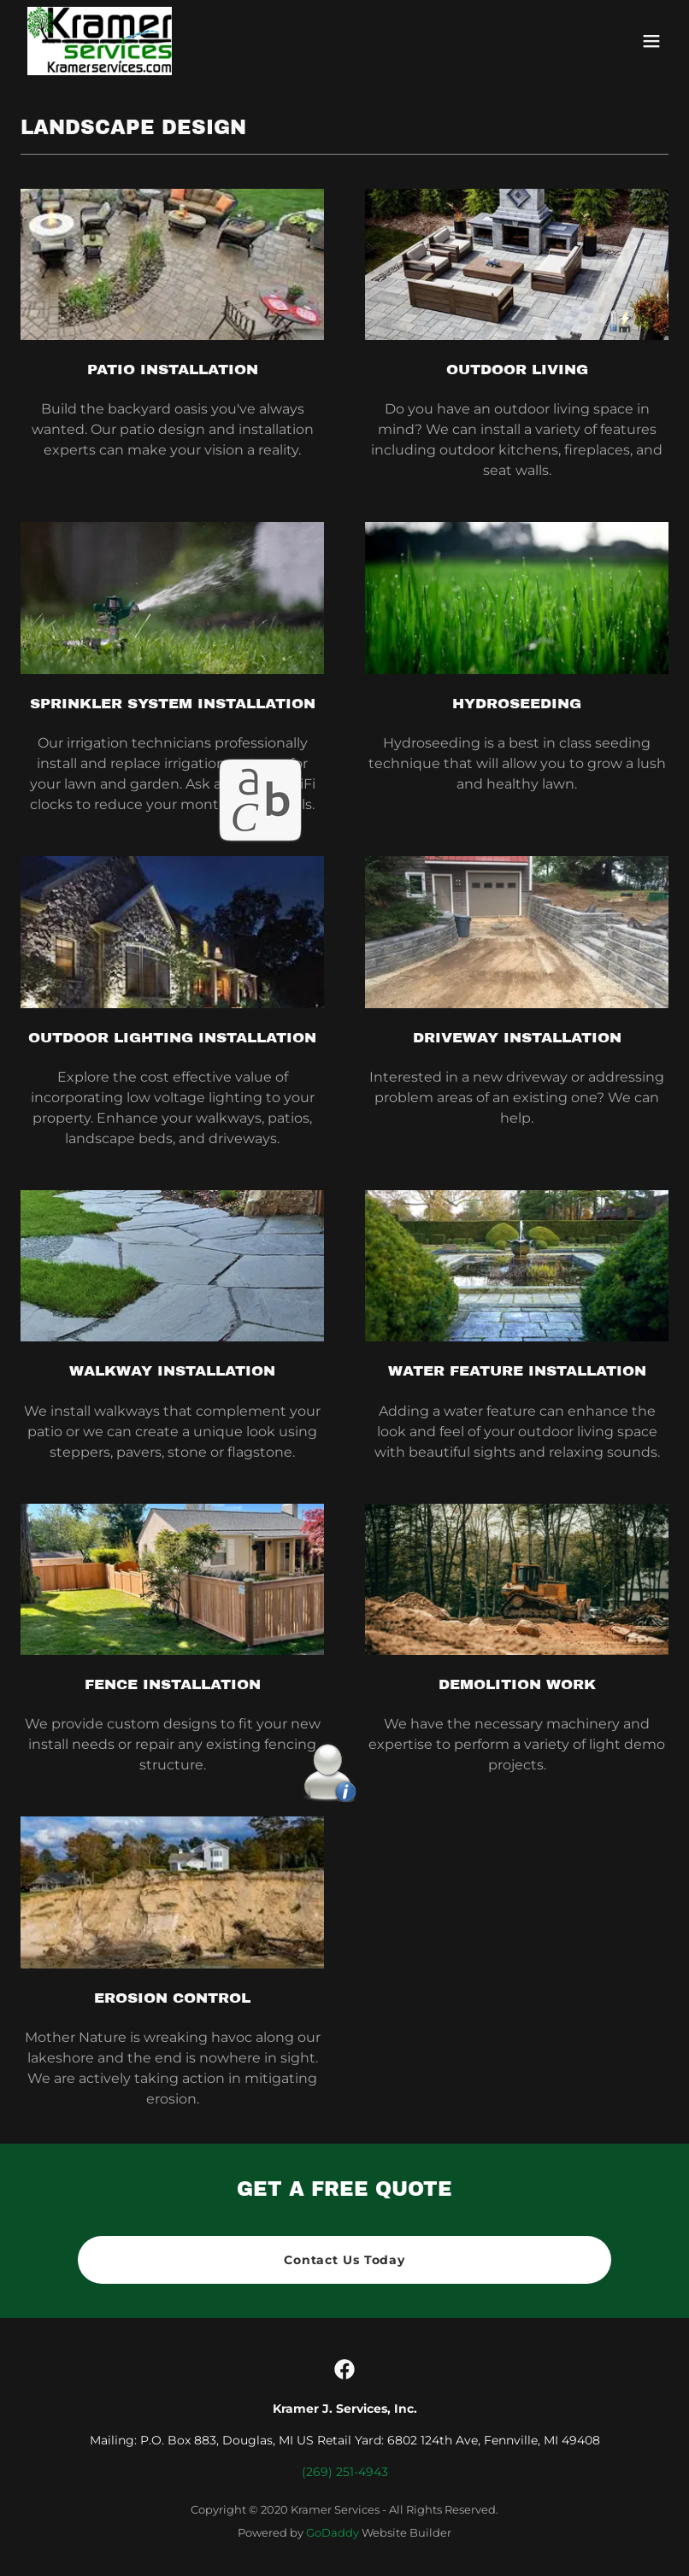 The width and height of the screenshot is (689, 2576). Describe the element at coordinates (260, 800) in the screenshot. I see `access font and typography settings` at that location.